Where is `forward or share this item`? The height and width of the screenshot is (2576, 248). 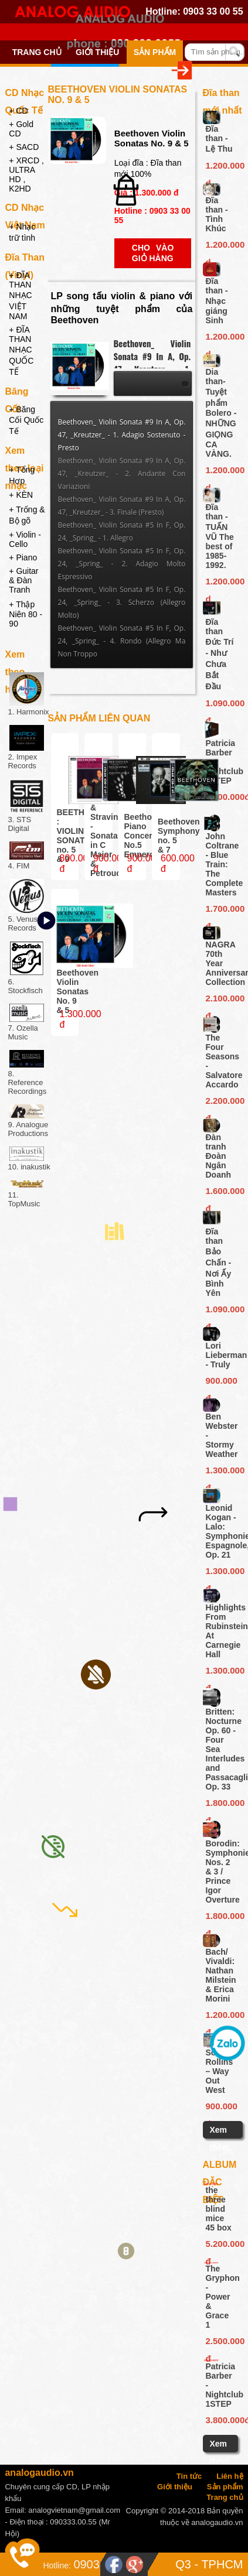 forward or share this item is located at coordinates (153, 1514).